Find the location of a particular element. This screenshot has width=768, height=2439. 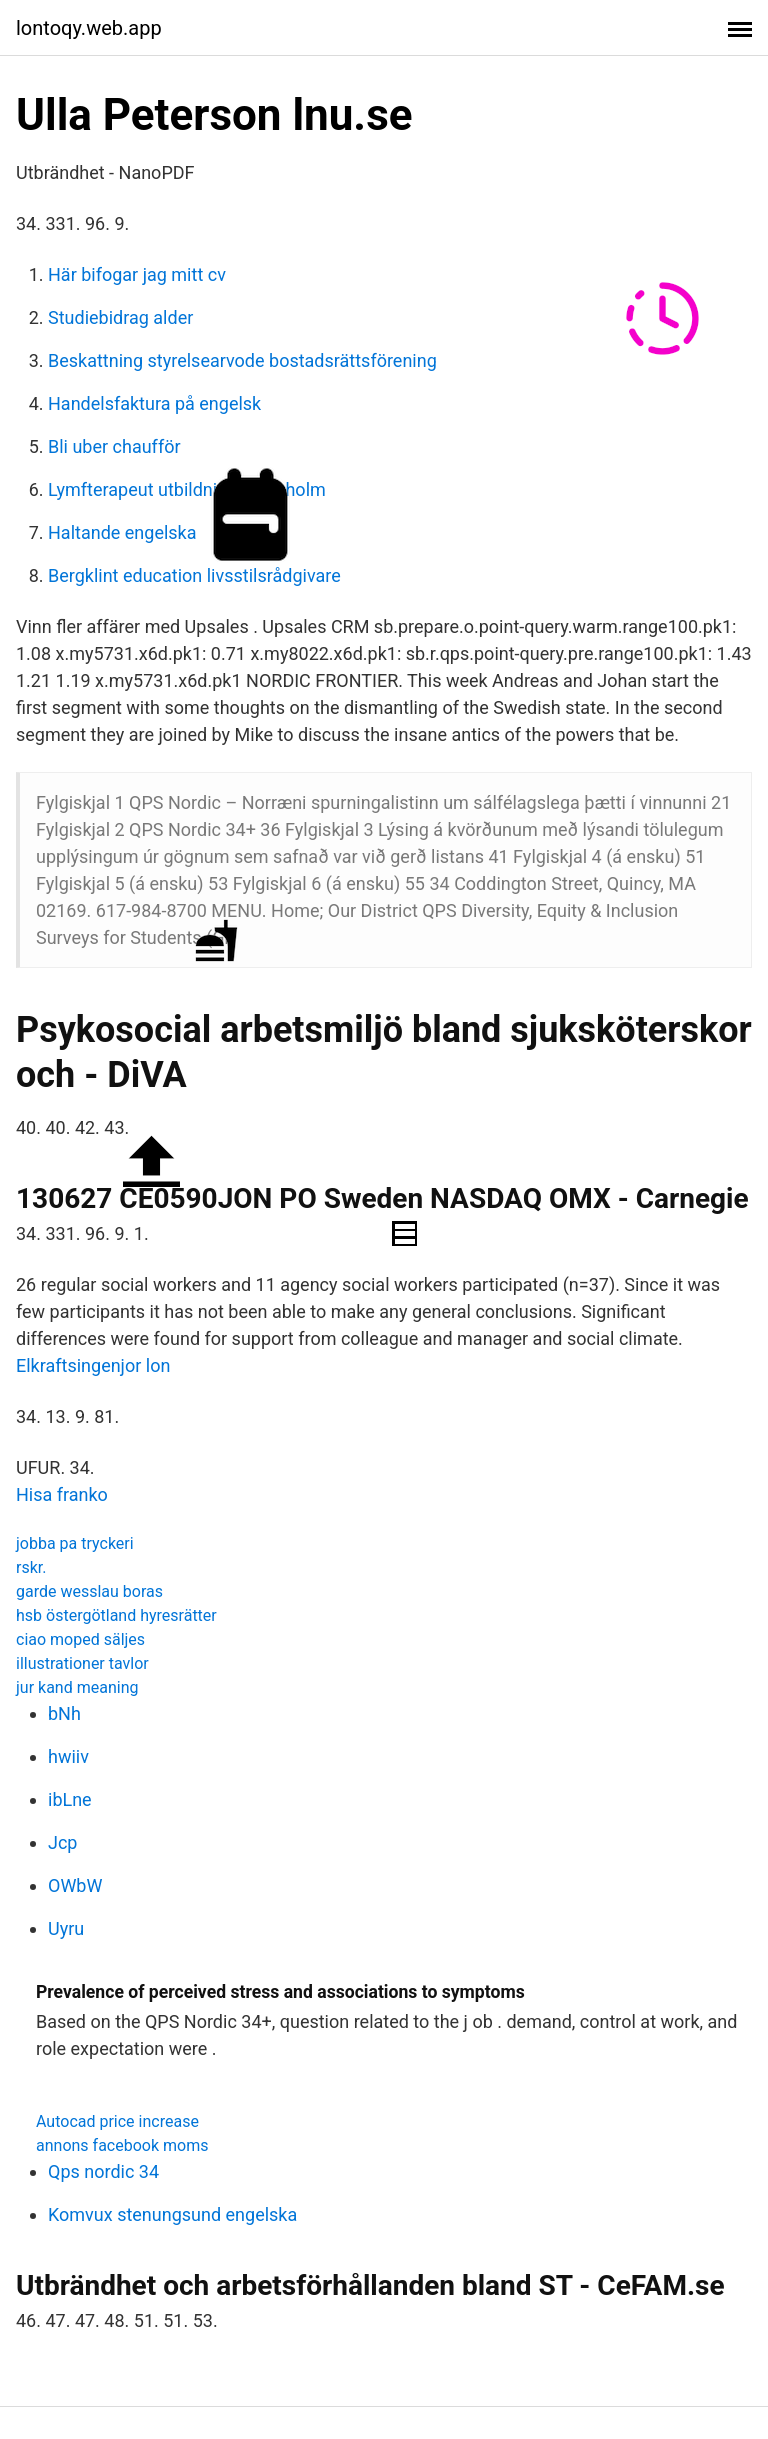

view data in table row format is located at coordinates (405, 1234).